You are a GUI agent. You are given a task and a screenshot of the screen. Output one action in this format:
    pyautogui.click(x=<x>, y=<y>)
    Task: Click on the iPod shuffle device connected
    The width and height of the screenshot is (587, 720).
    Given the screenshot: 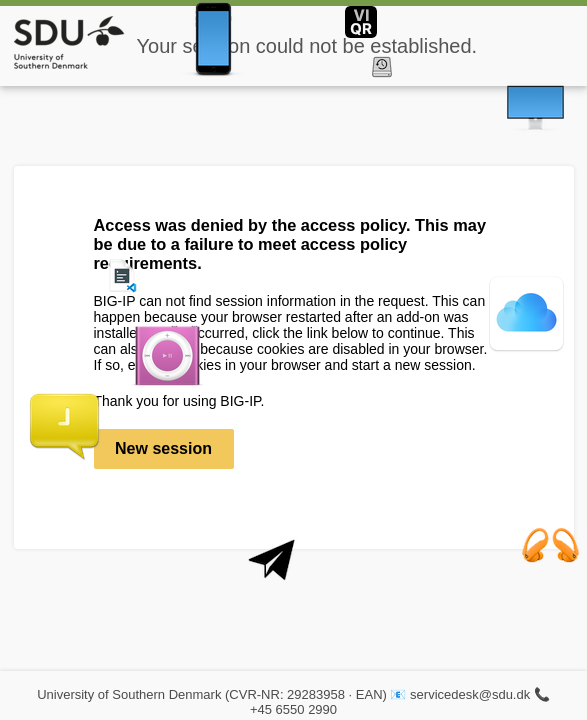 What is the action you would take?
    pyautogui.click(x=167, y=355)
    